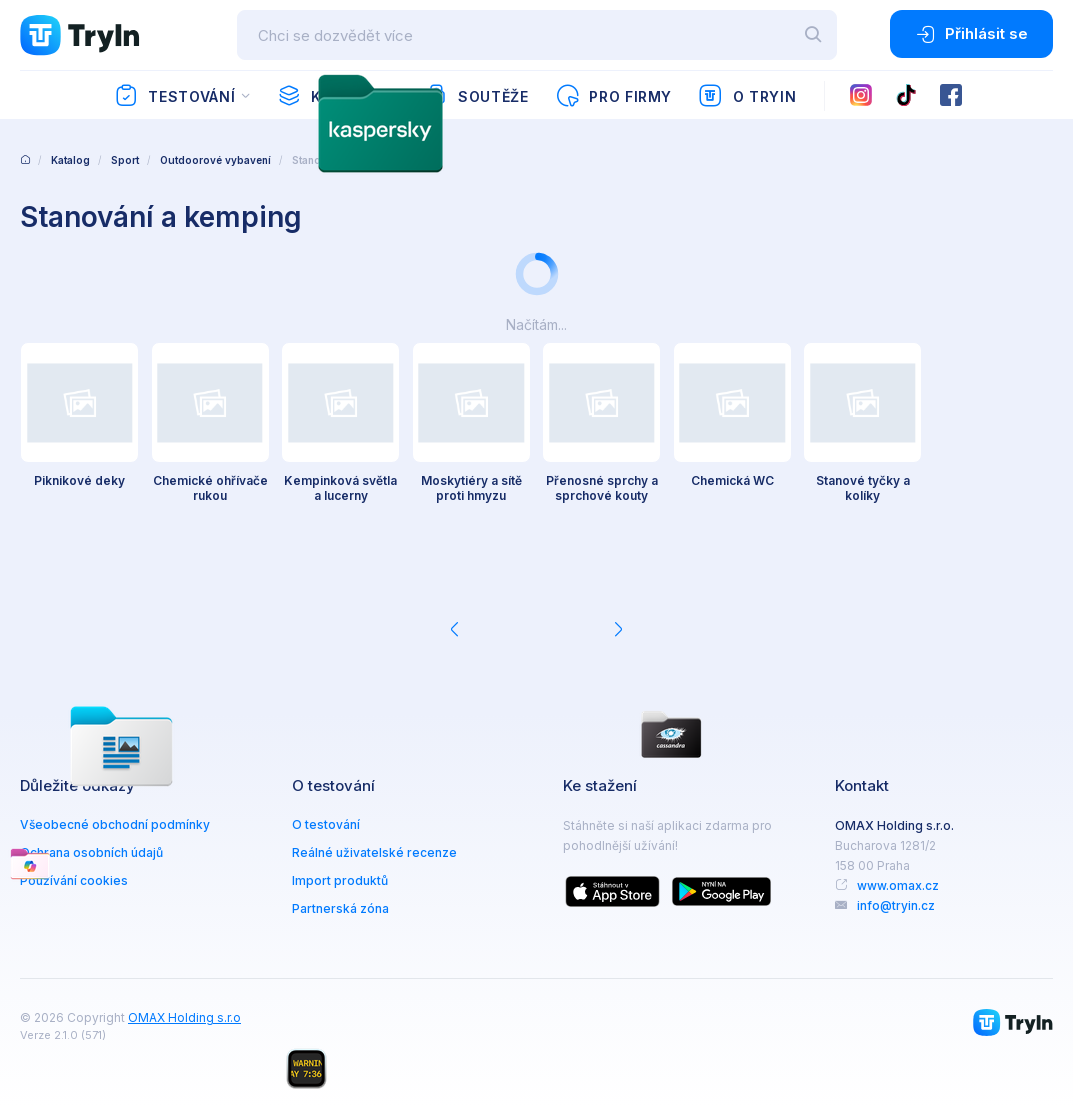 This screenshot has width=1073, height=1107. What do you see at coordinates (306, 1068) in the screenshot?
I see `open the console app to view system logs` at bounding box center [306, 1068].